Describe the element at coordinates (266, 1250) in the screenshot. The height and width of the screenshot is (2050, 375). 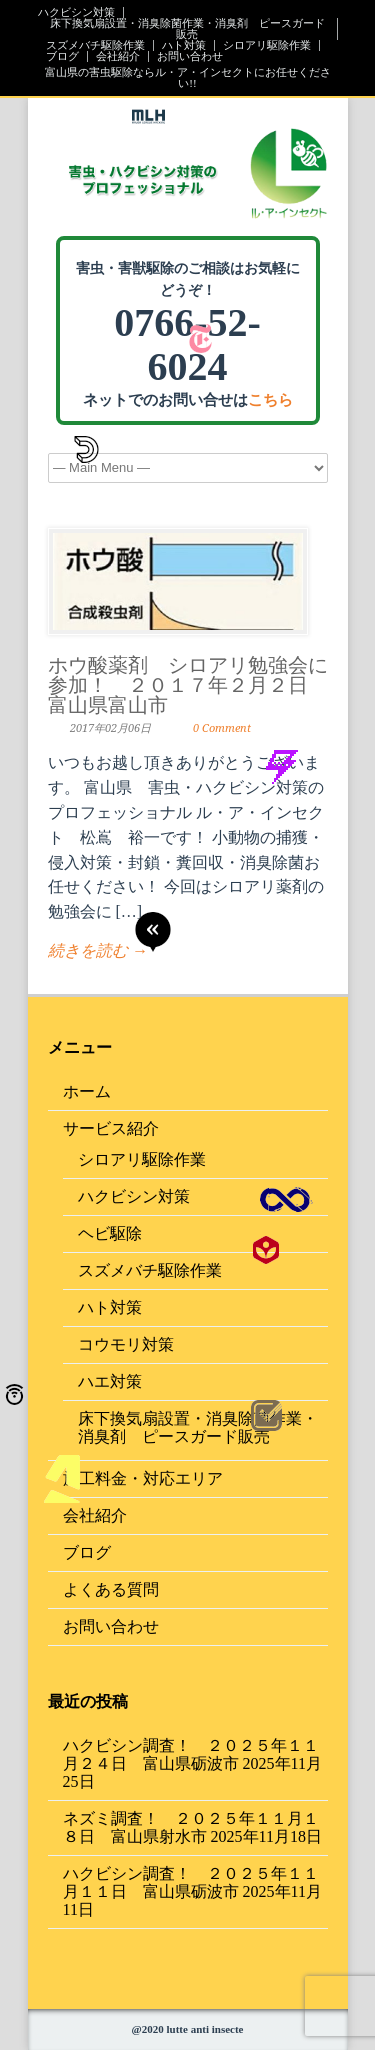
I see `open Khan Academy app` at that location.